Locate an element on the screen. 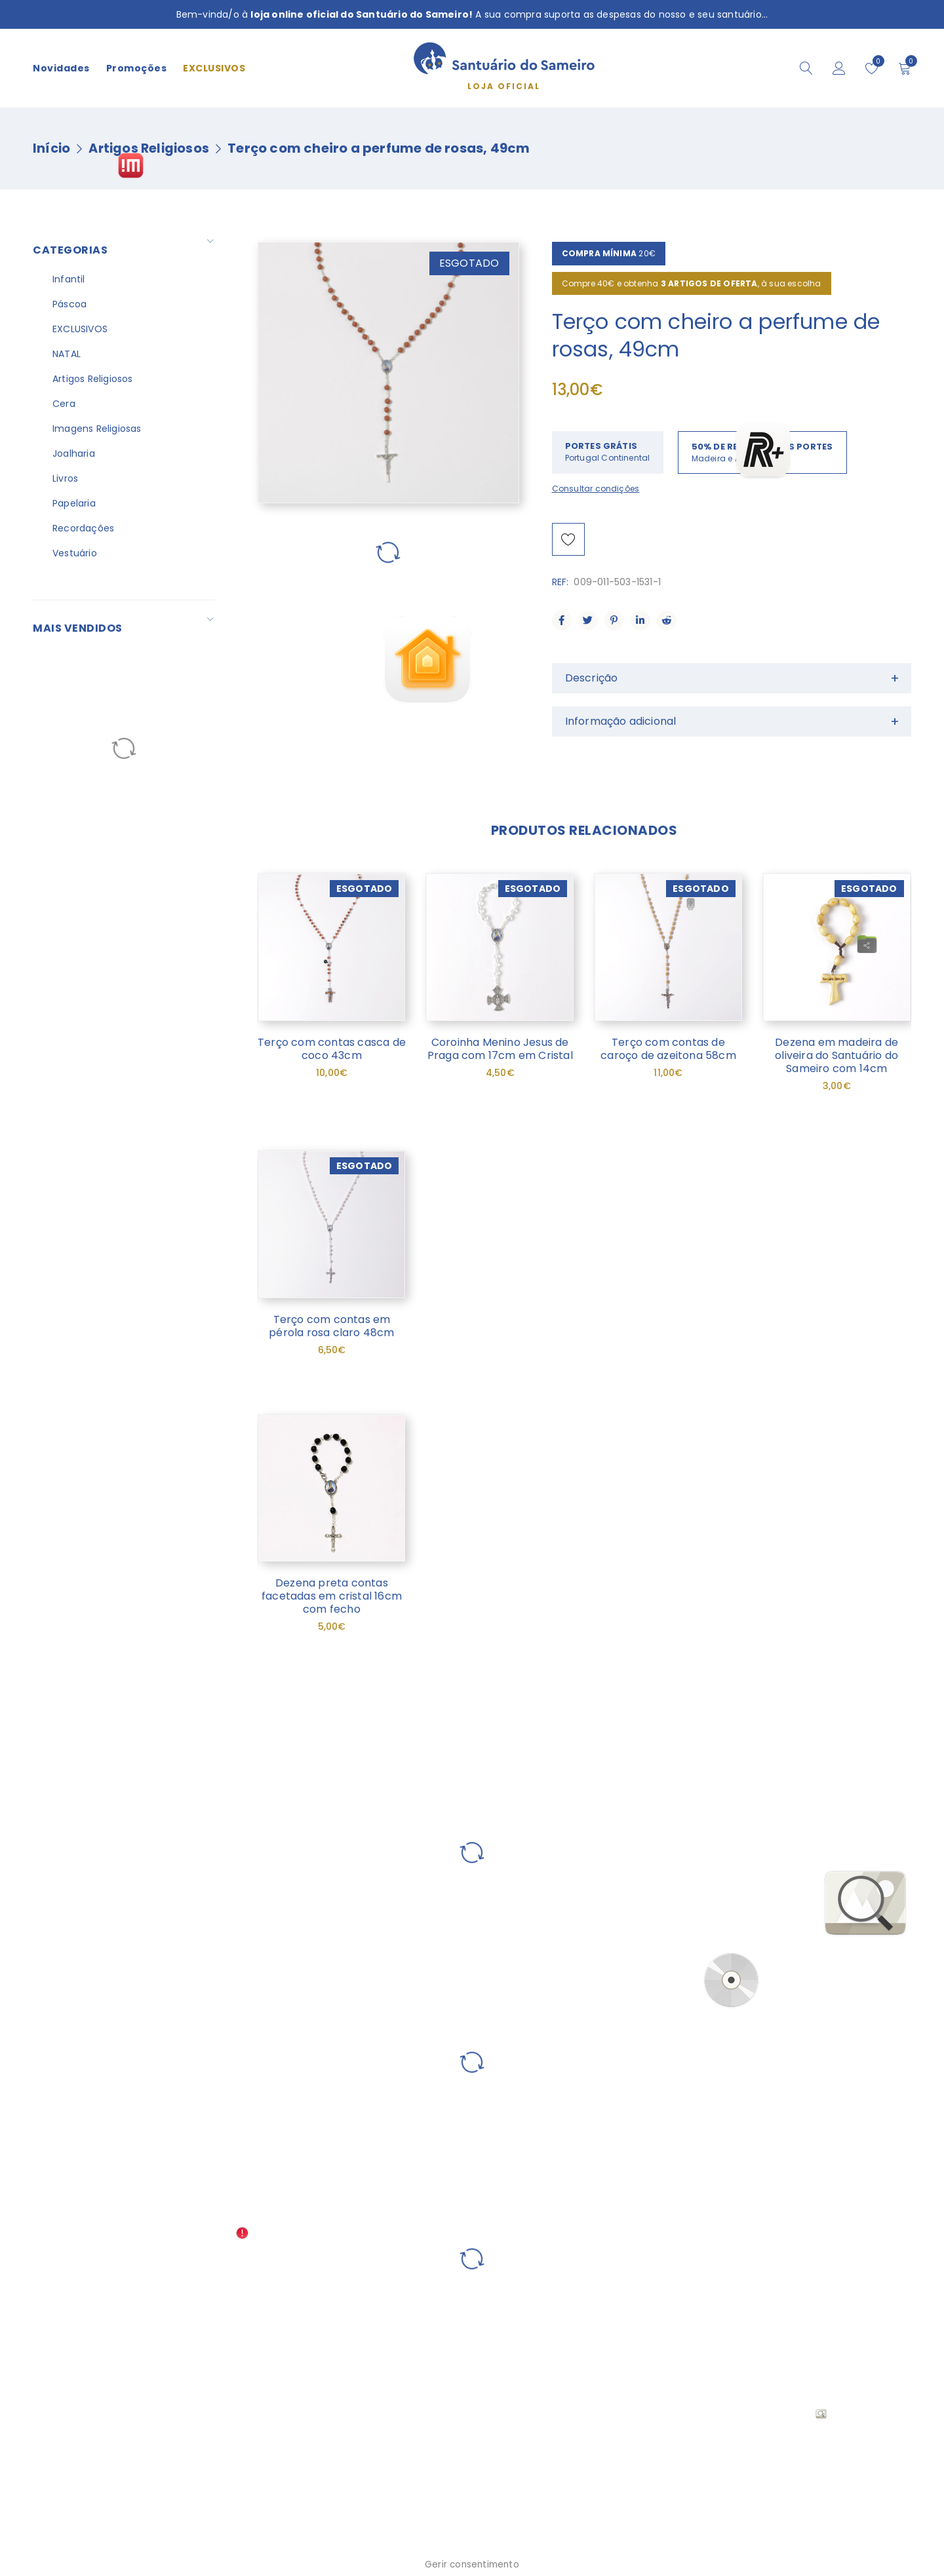  access connected USB storage device is located at coordinates (690, 904).